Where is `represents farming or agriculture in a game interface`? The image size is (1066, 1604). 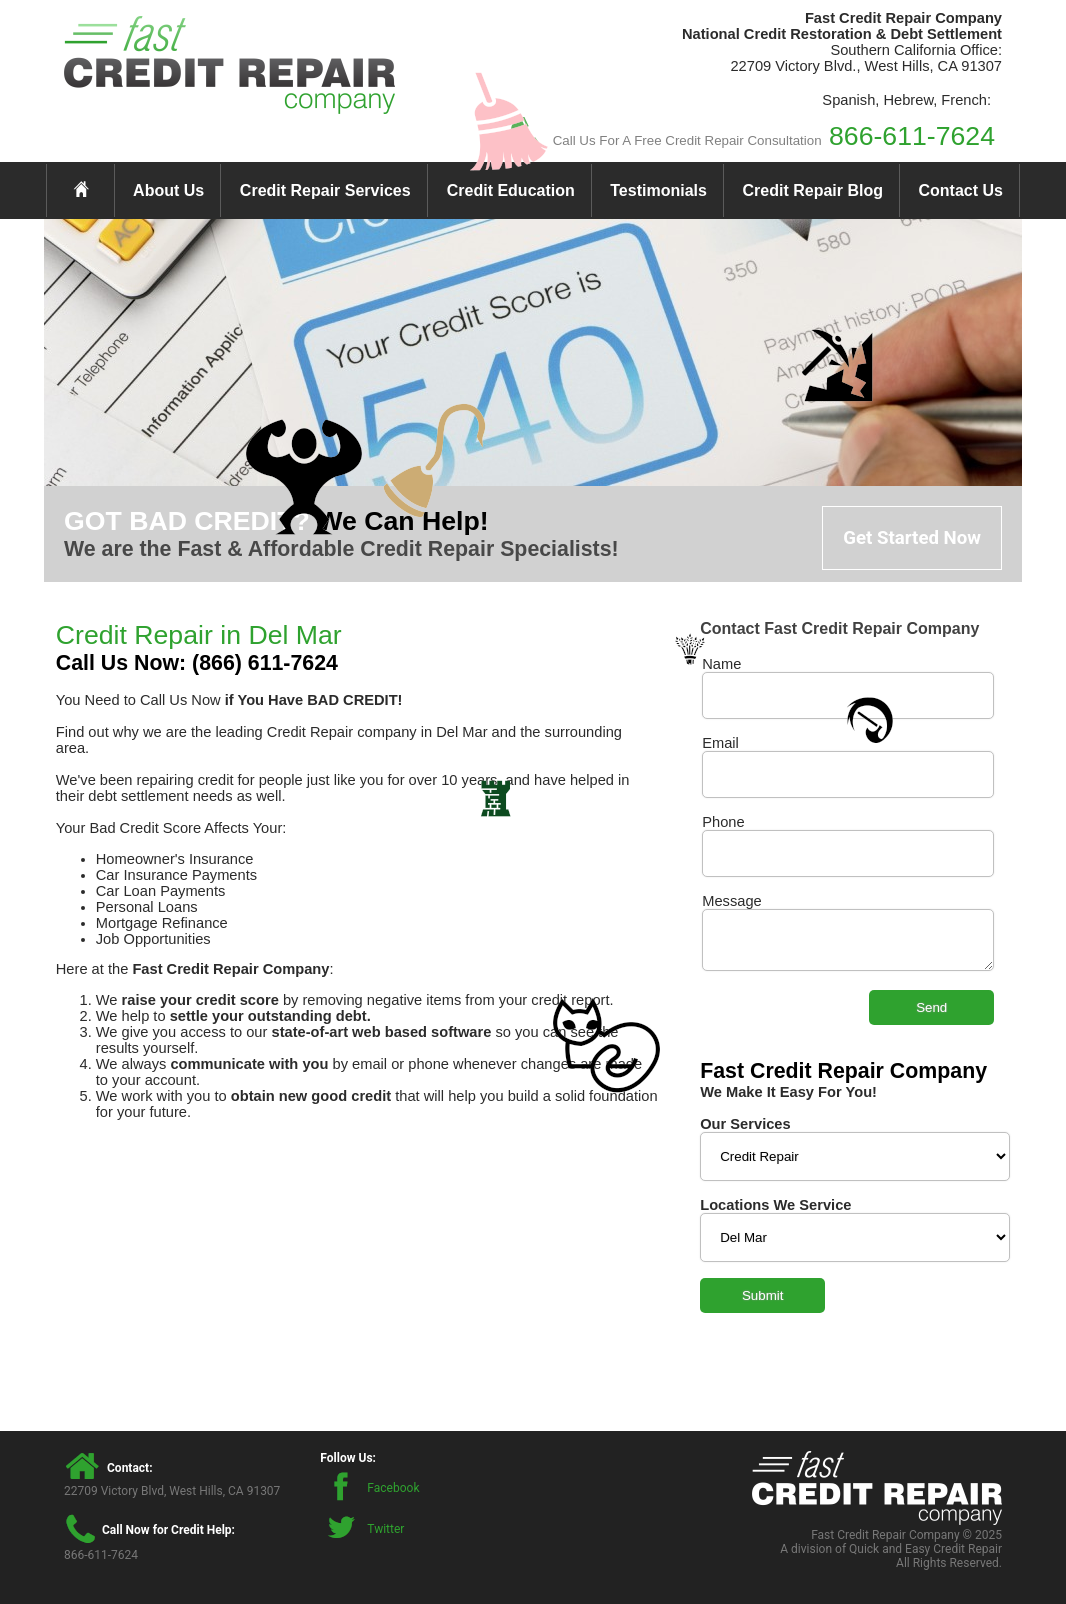 represents farming or agriculture in a game interface is located at coordinates (690, 649).